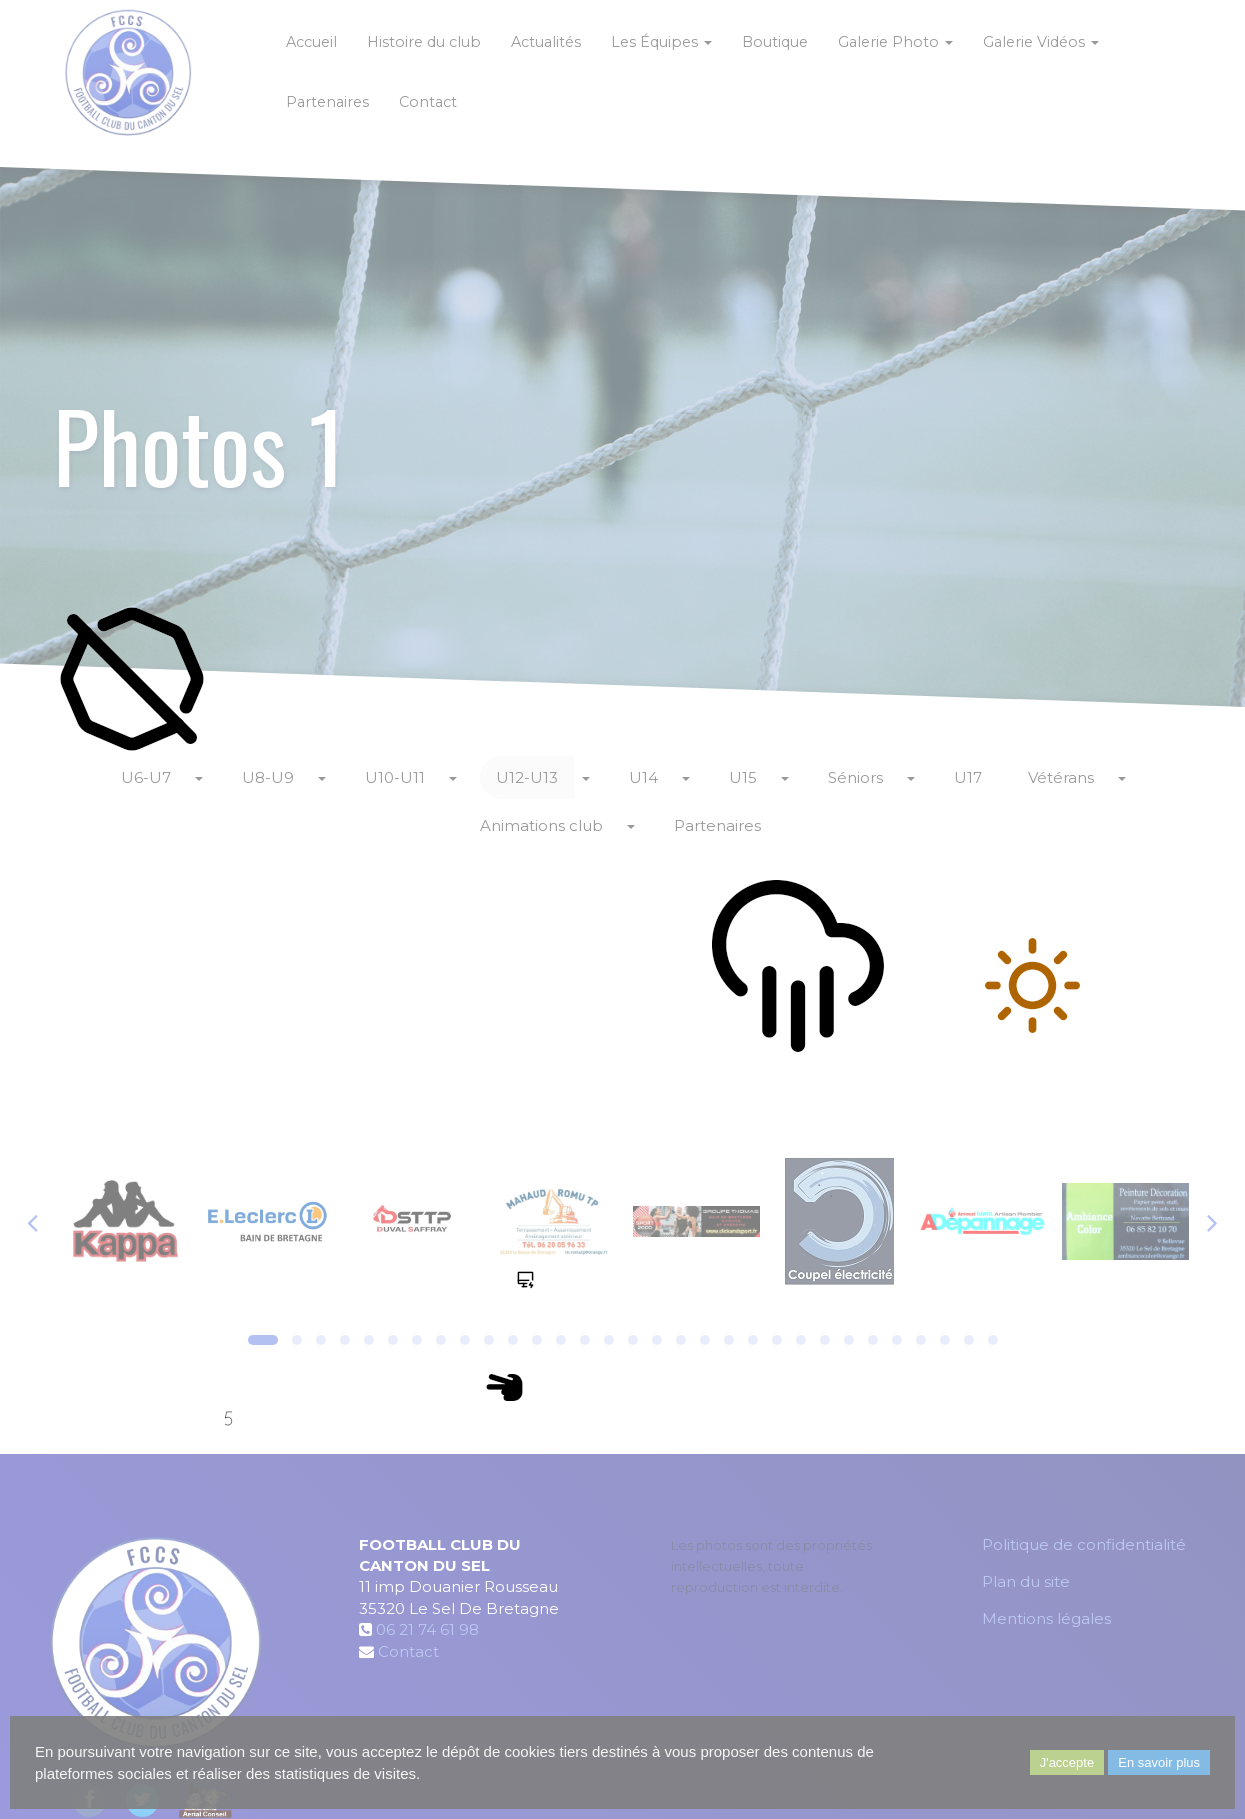 The height and width of the screenshot is (1819, 1245). What do you see at coordinates (525, 1279) in the screenshot?
I see `power settings for desktop computer` at bounding box center [525, 1279].